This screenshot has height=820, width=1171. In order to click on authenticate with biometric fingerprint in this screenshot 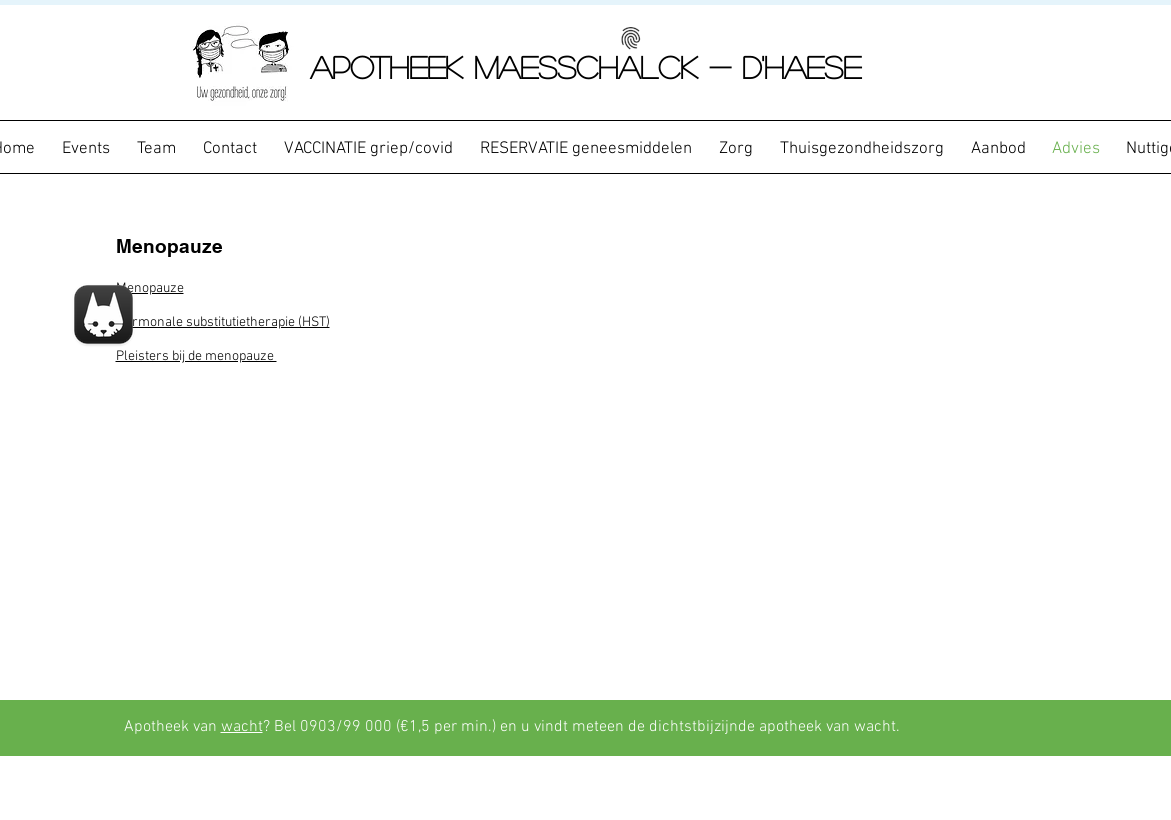, I will do `click(631, 38)`.